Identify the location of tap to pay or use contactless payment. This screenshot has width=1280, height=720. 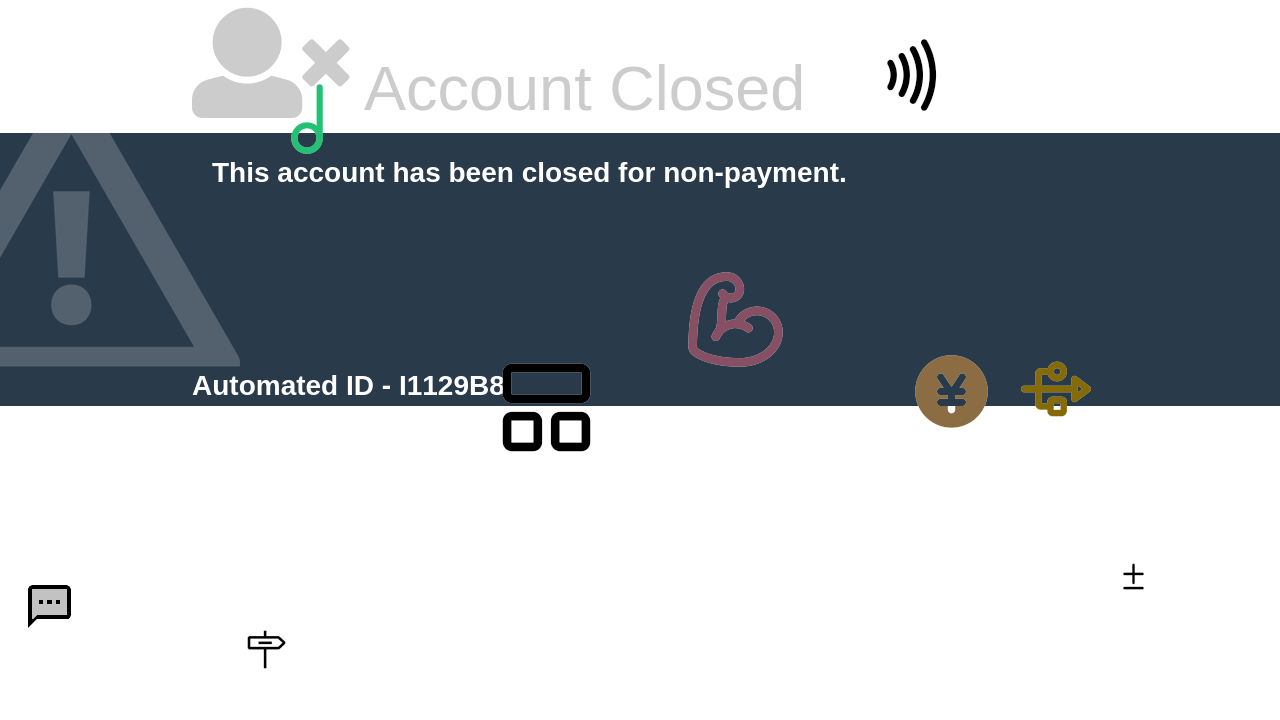
(910, 75).